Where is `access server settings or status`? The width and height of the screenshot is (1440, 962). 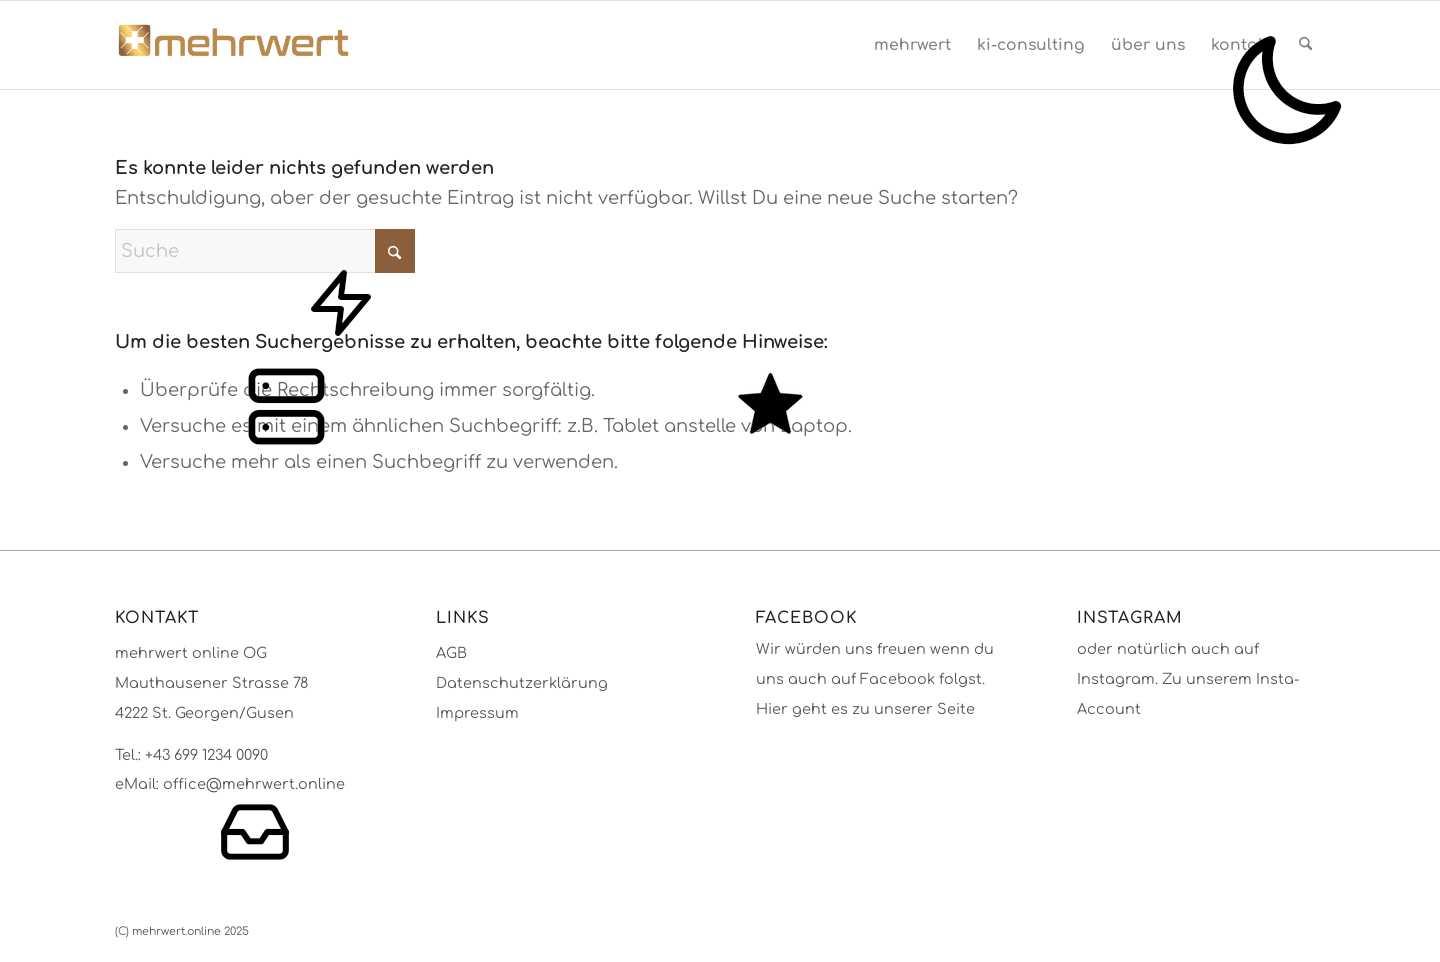 access server settings or status is located at coordinates (286, 406).